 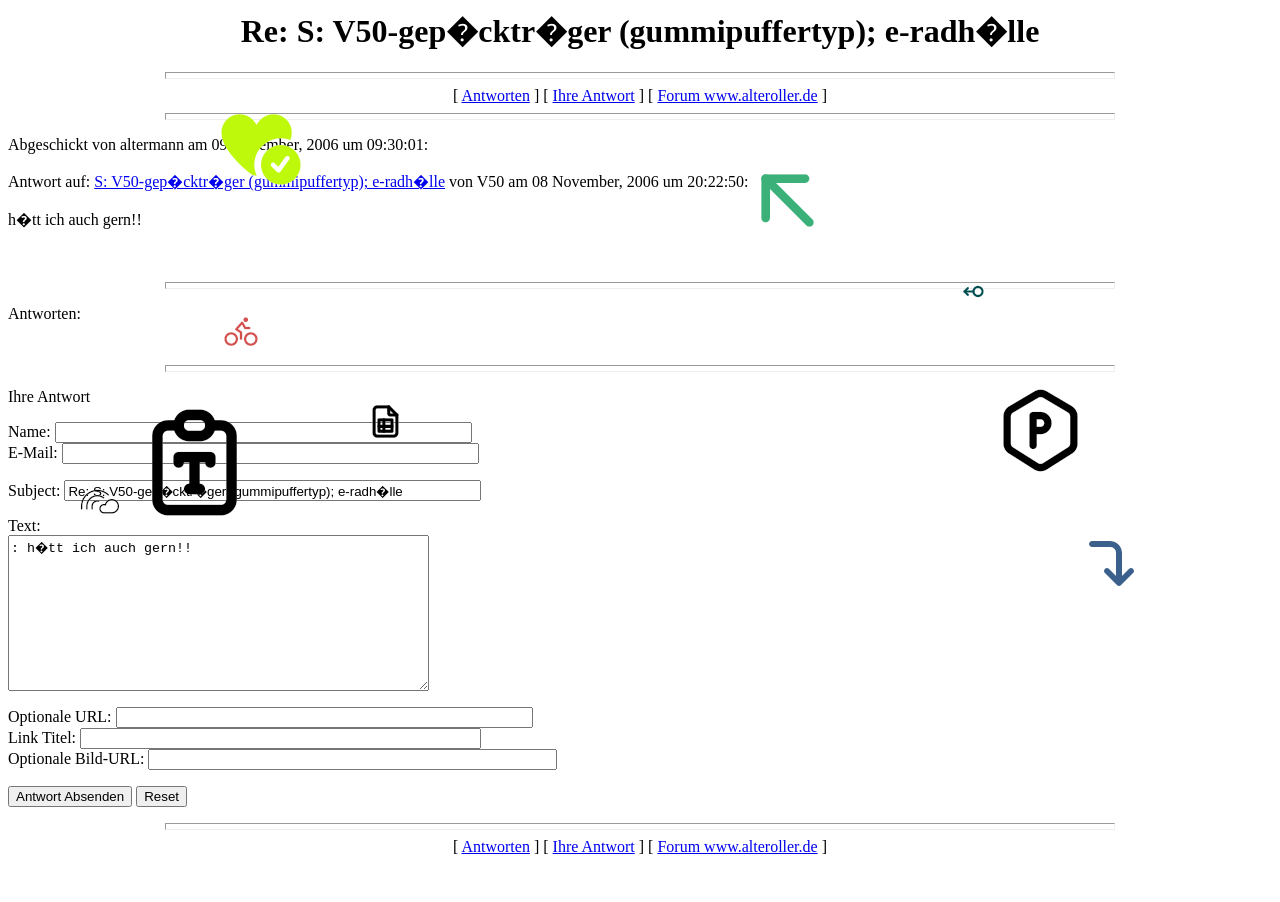 What do you see at coordinates (1040, 430) in the screenshot?
I see `indicates parking available or parking location` at bounding box center [1040, 430].